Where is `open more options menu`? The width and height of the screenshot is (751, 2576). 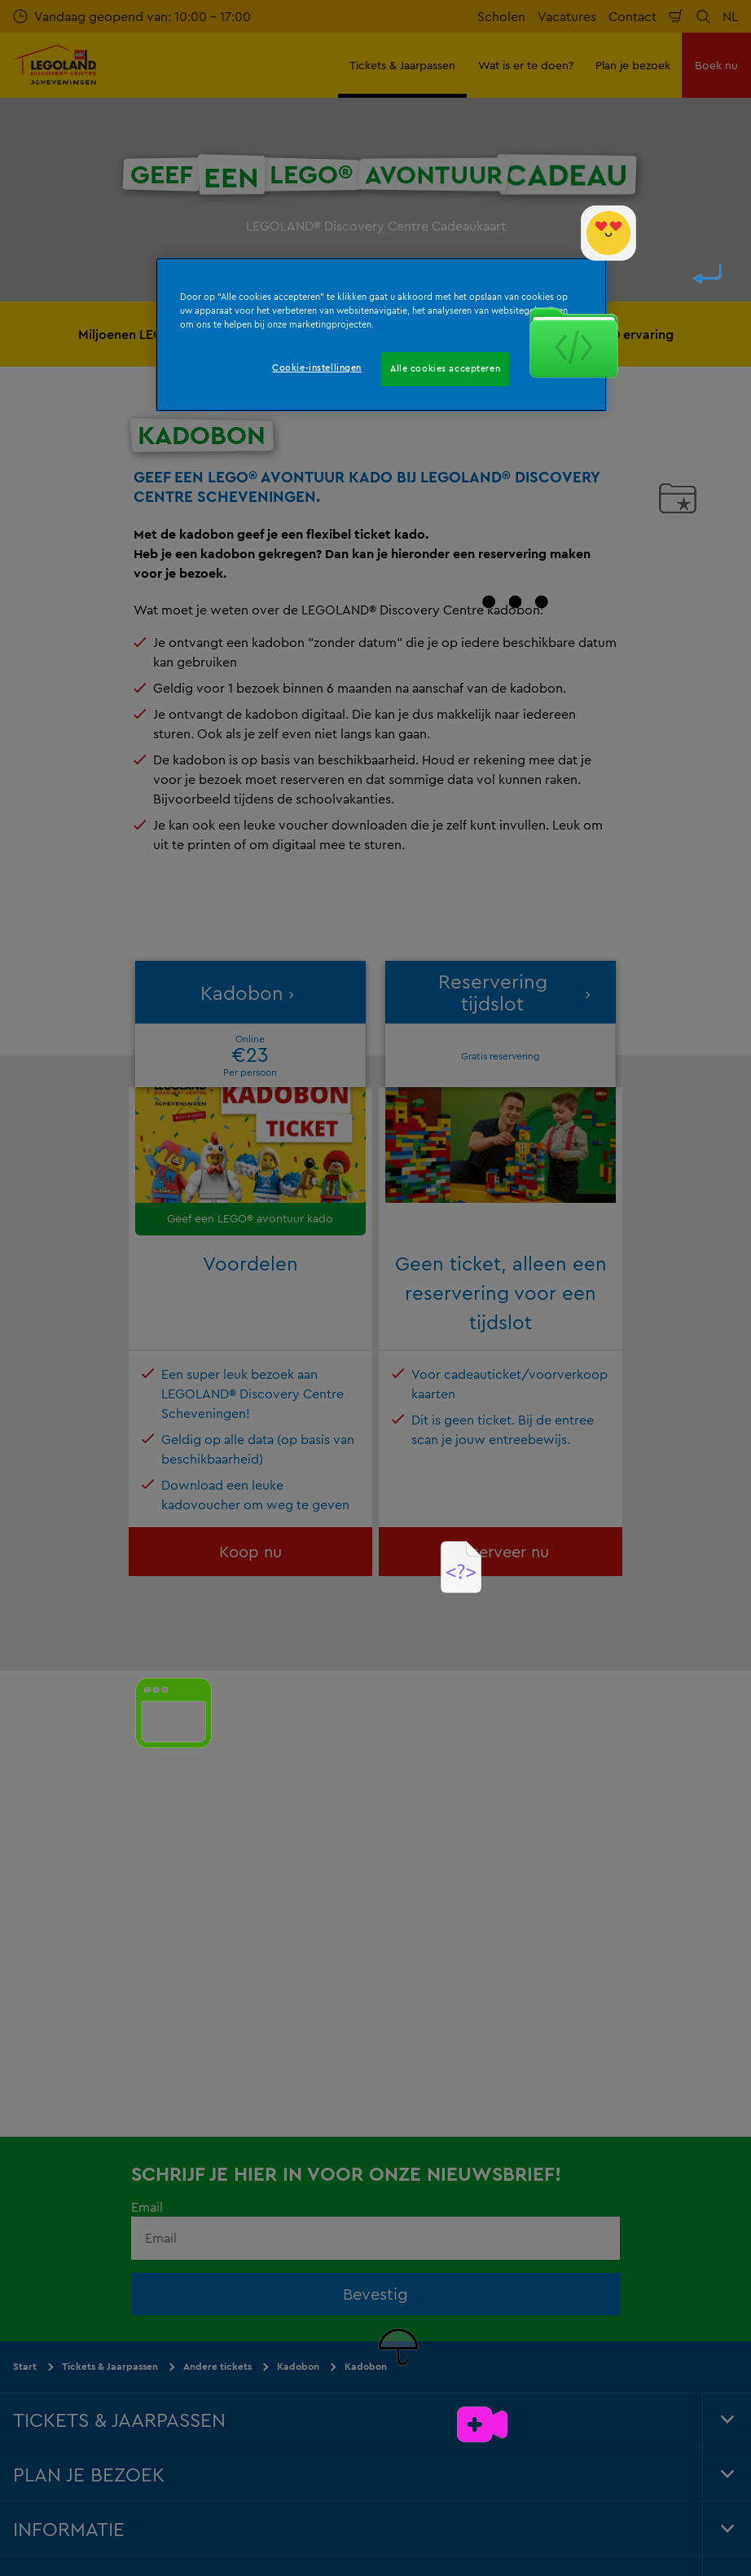
open more options menu is located at coordinates (515, 601).